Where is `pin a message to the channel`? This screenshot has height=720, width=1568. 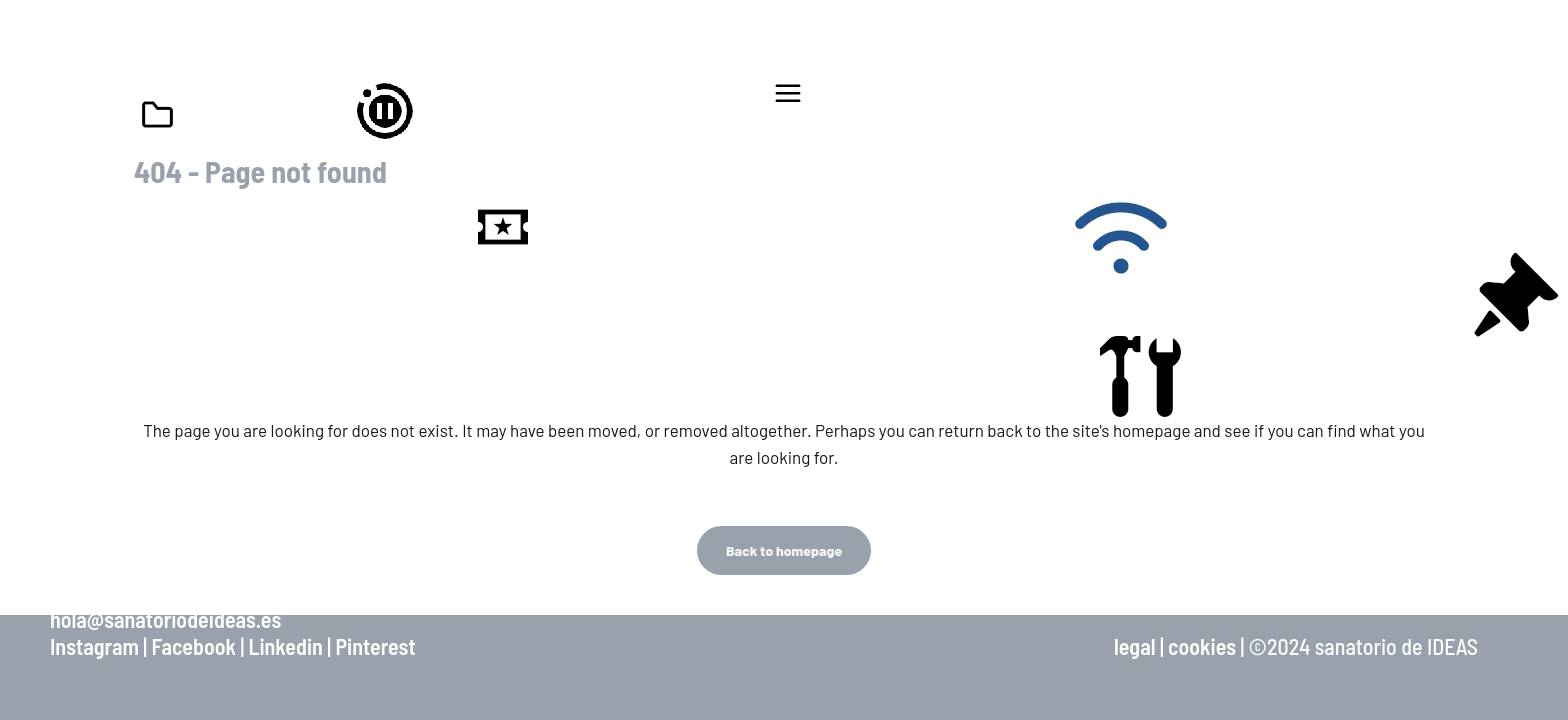 pin a message to the channel is located at coordinates (1511, 299).